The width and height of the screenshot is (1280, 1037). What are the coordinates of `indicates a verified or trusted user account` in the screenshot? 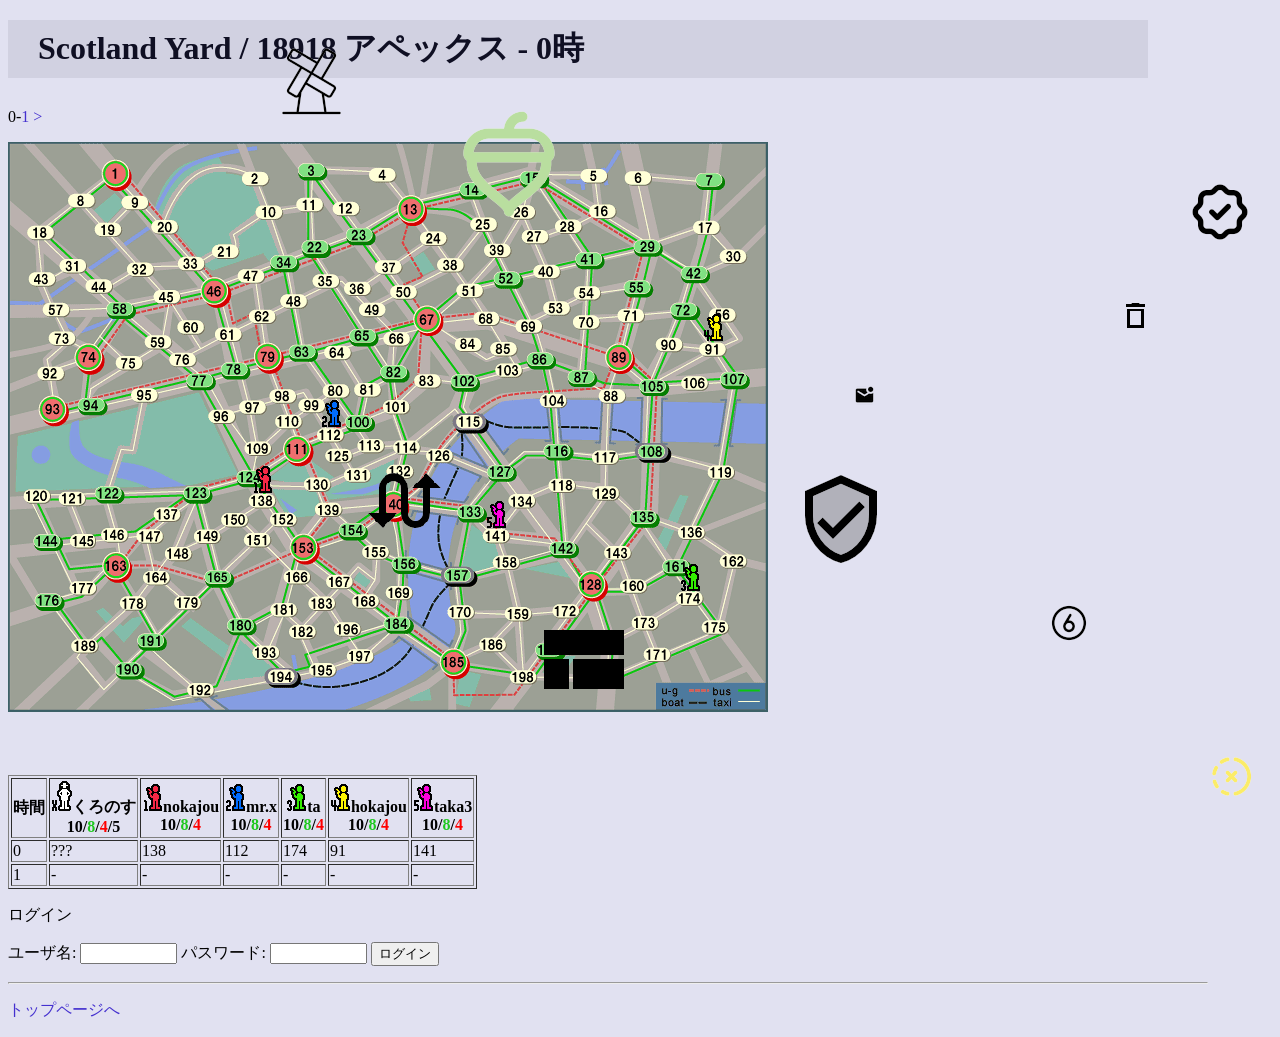 It's located at (841, 519).